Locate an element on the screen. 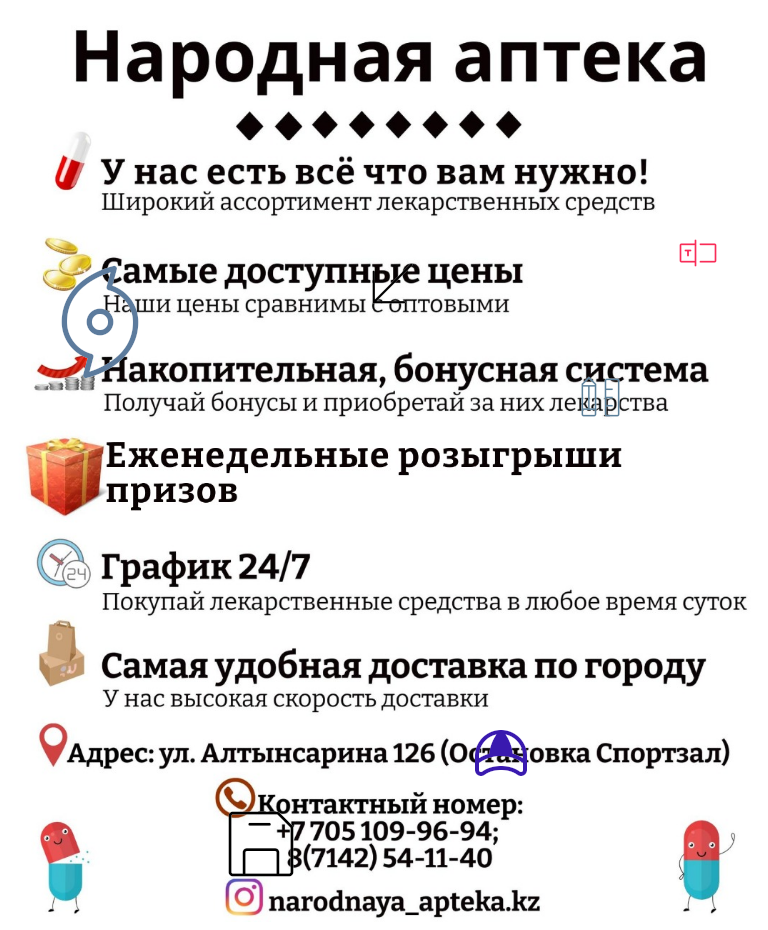  enter or edit text in a text field is located at coordinates (698, 253).